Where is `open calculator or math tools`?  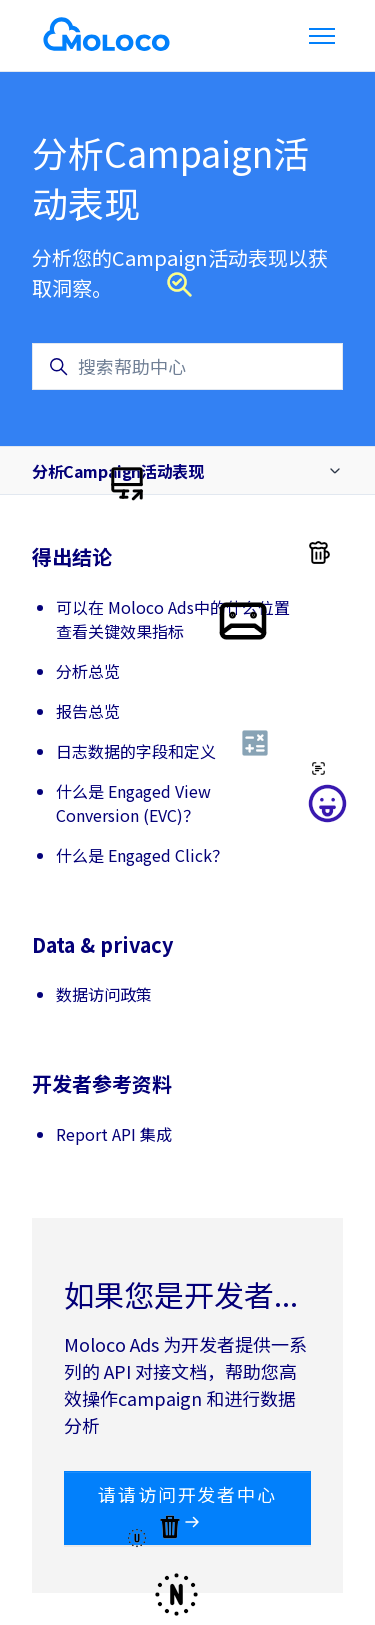 open calculator or math tools is located at coordinates (255, 743).